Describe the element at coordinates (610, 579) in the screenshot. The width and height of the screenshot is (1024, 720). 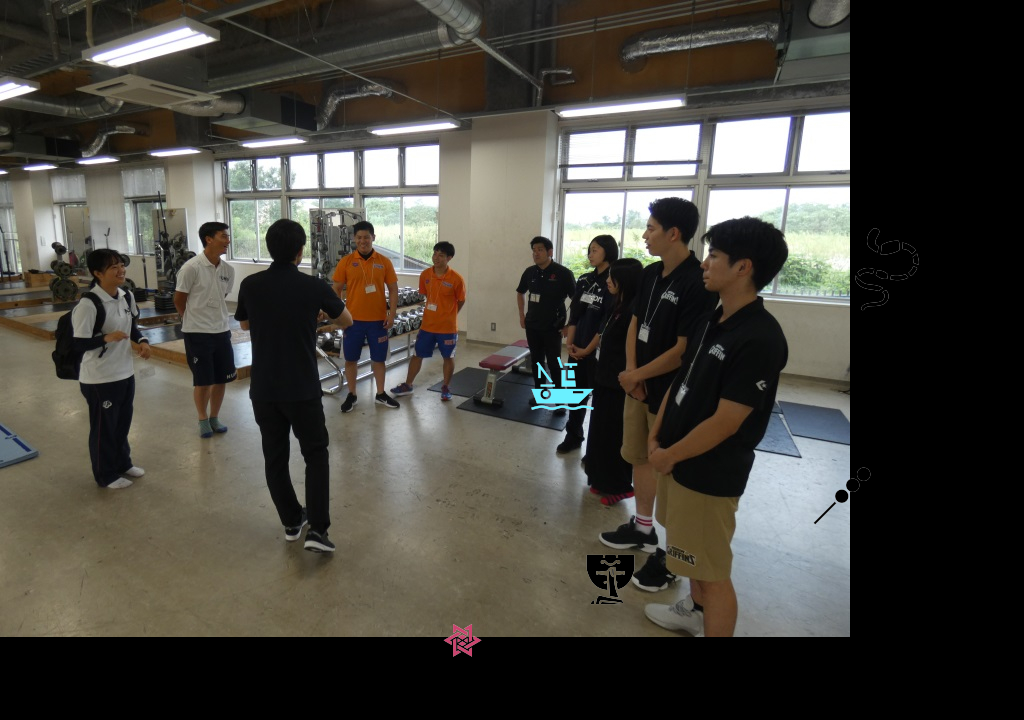
I see `mute audio or sound effects` at that location.